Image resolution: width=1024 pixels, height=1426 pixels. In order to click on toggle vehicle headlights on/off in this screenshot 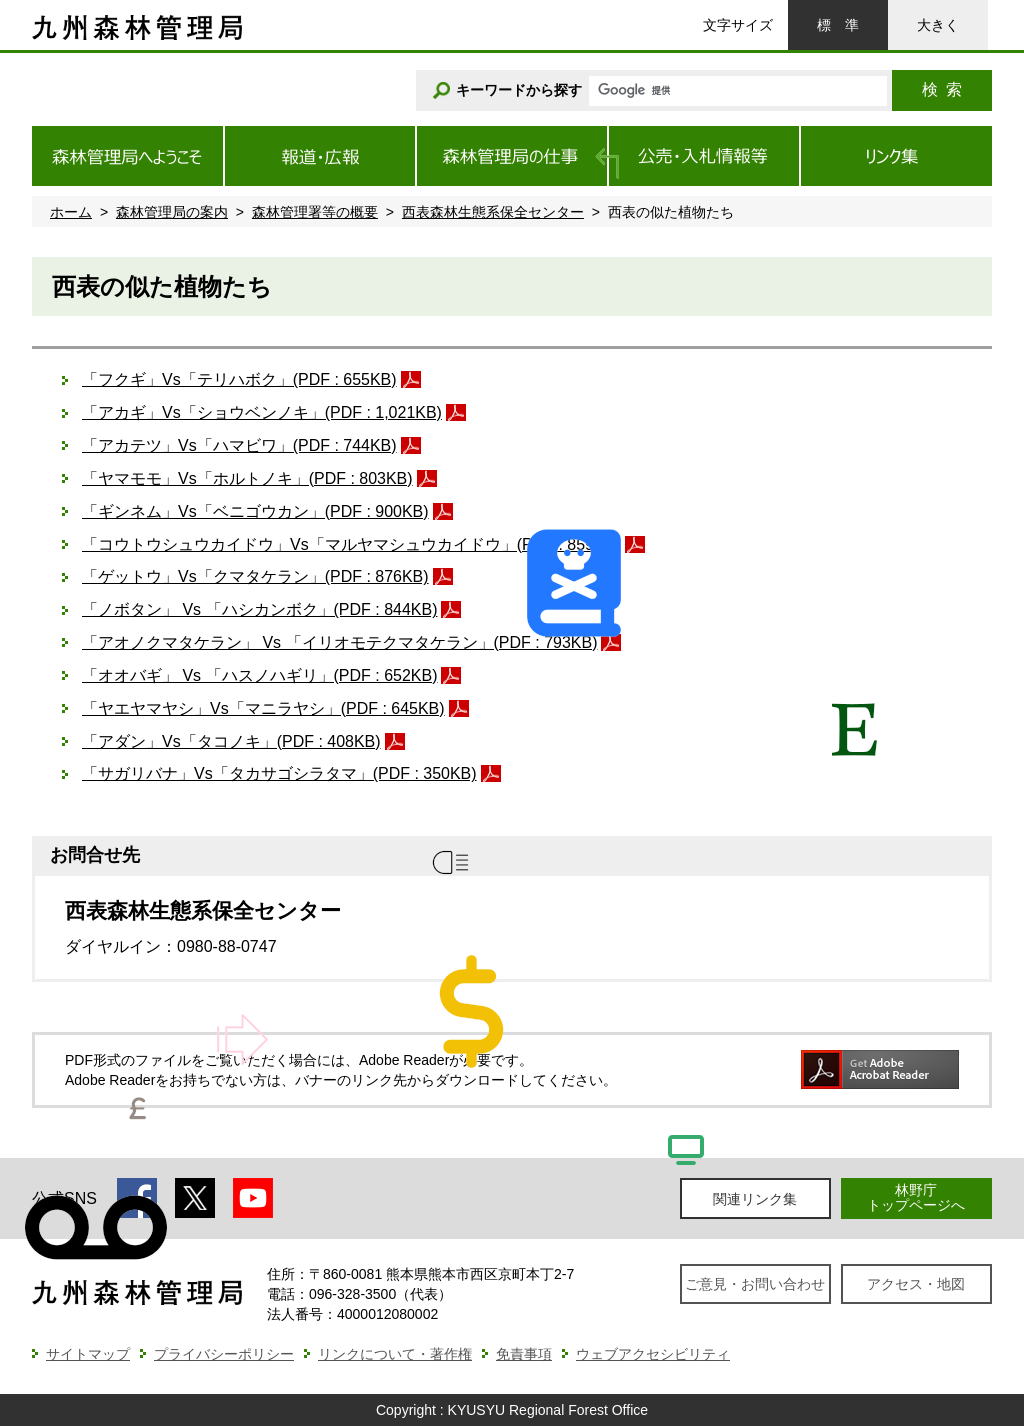, I will do `click(450, 862)`.